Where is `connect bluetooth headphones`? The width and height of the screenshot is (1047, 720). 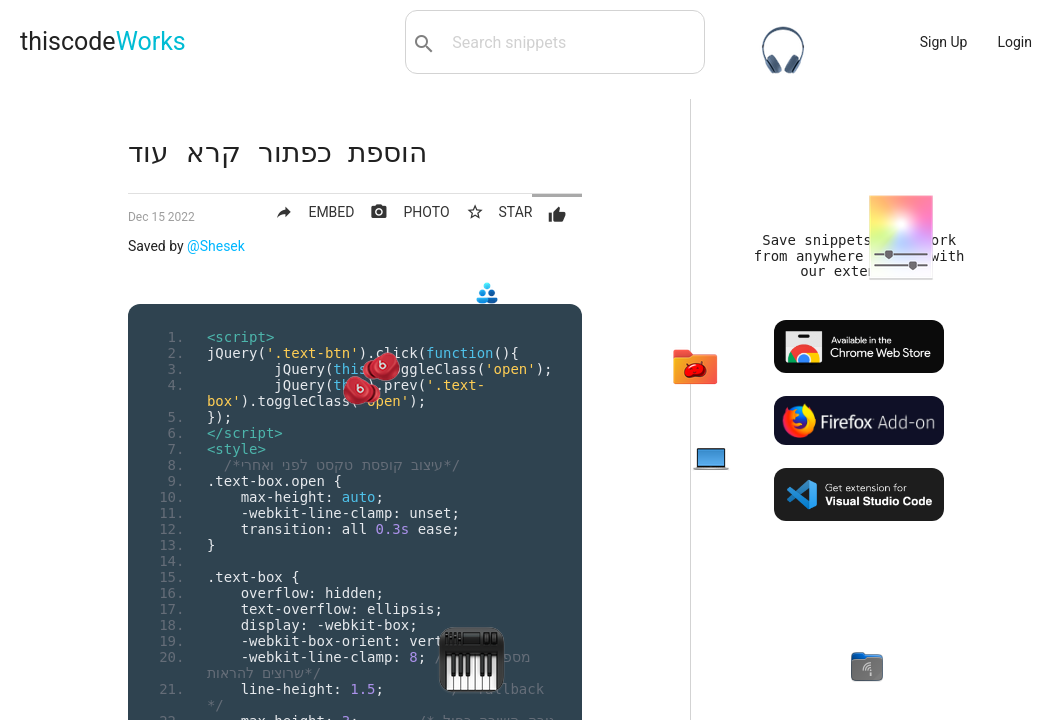 connect bluetooth headphones is located at coordinates (783, 50).